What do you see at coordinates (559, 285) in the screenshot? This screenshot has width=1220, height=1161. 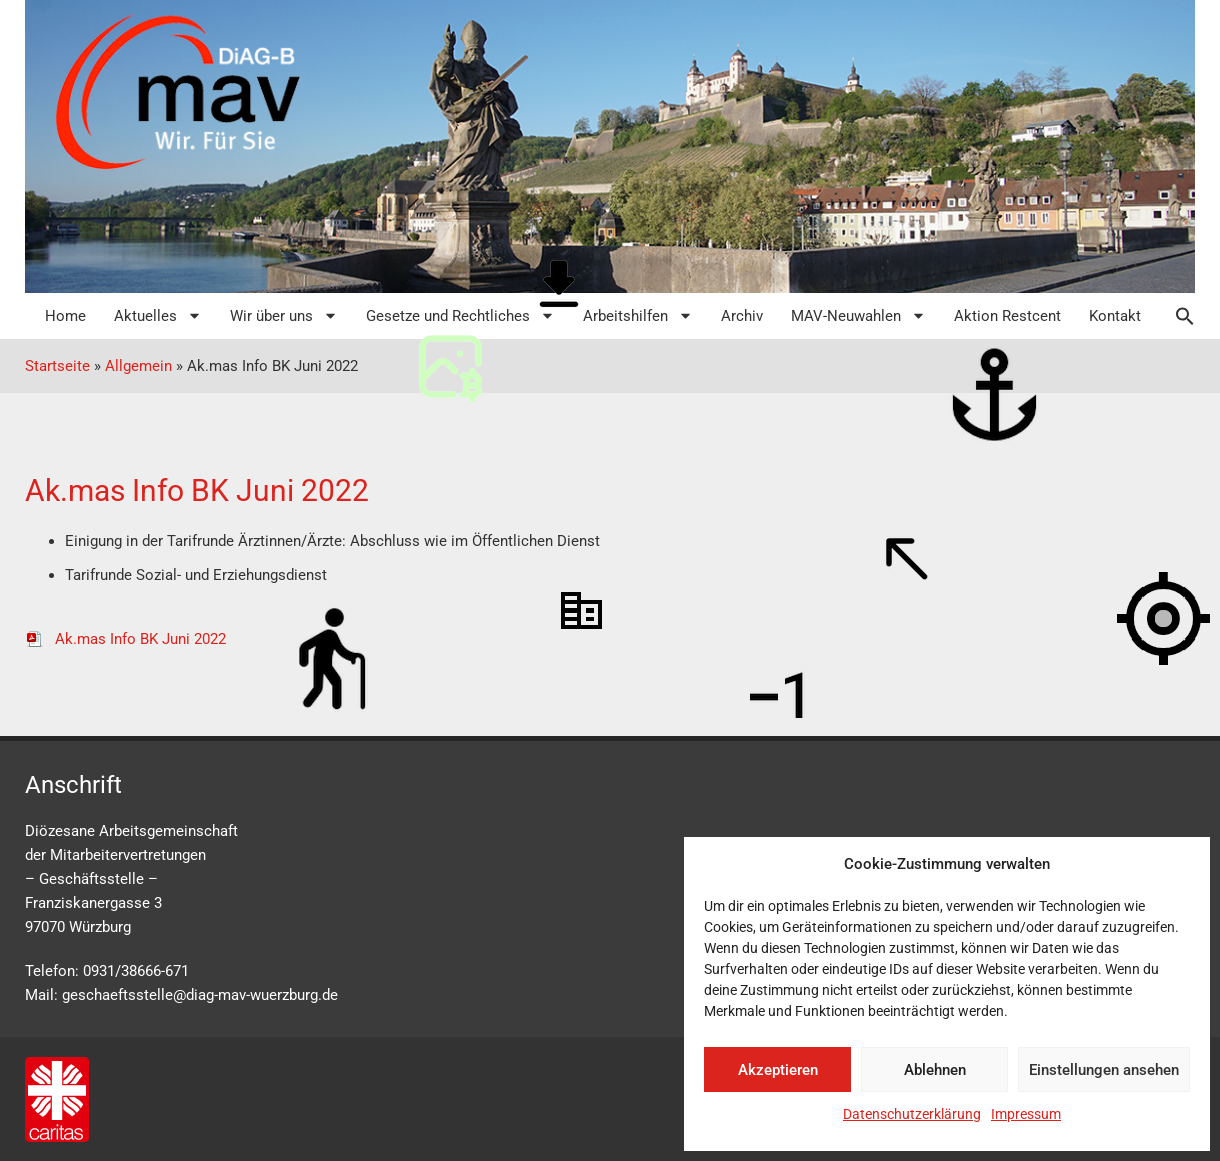 I see `download a file or content` at bounding box center [559, 285].